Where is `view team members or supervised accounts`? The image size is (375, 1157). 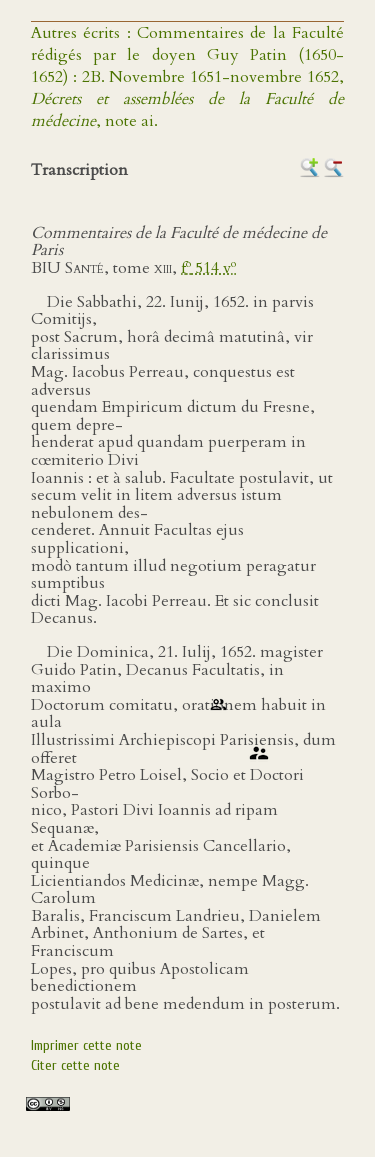 view team members or supervised accounts is located at coordinates (259, 753).